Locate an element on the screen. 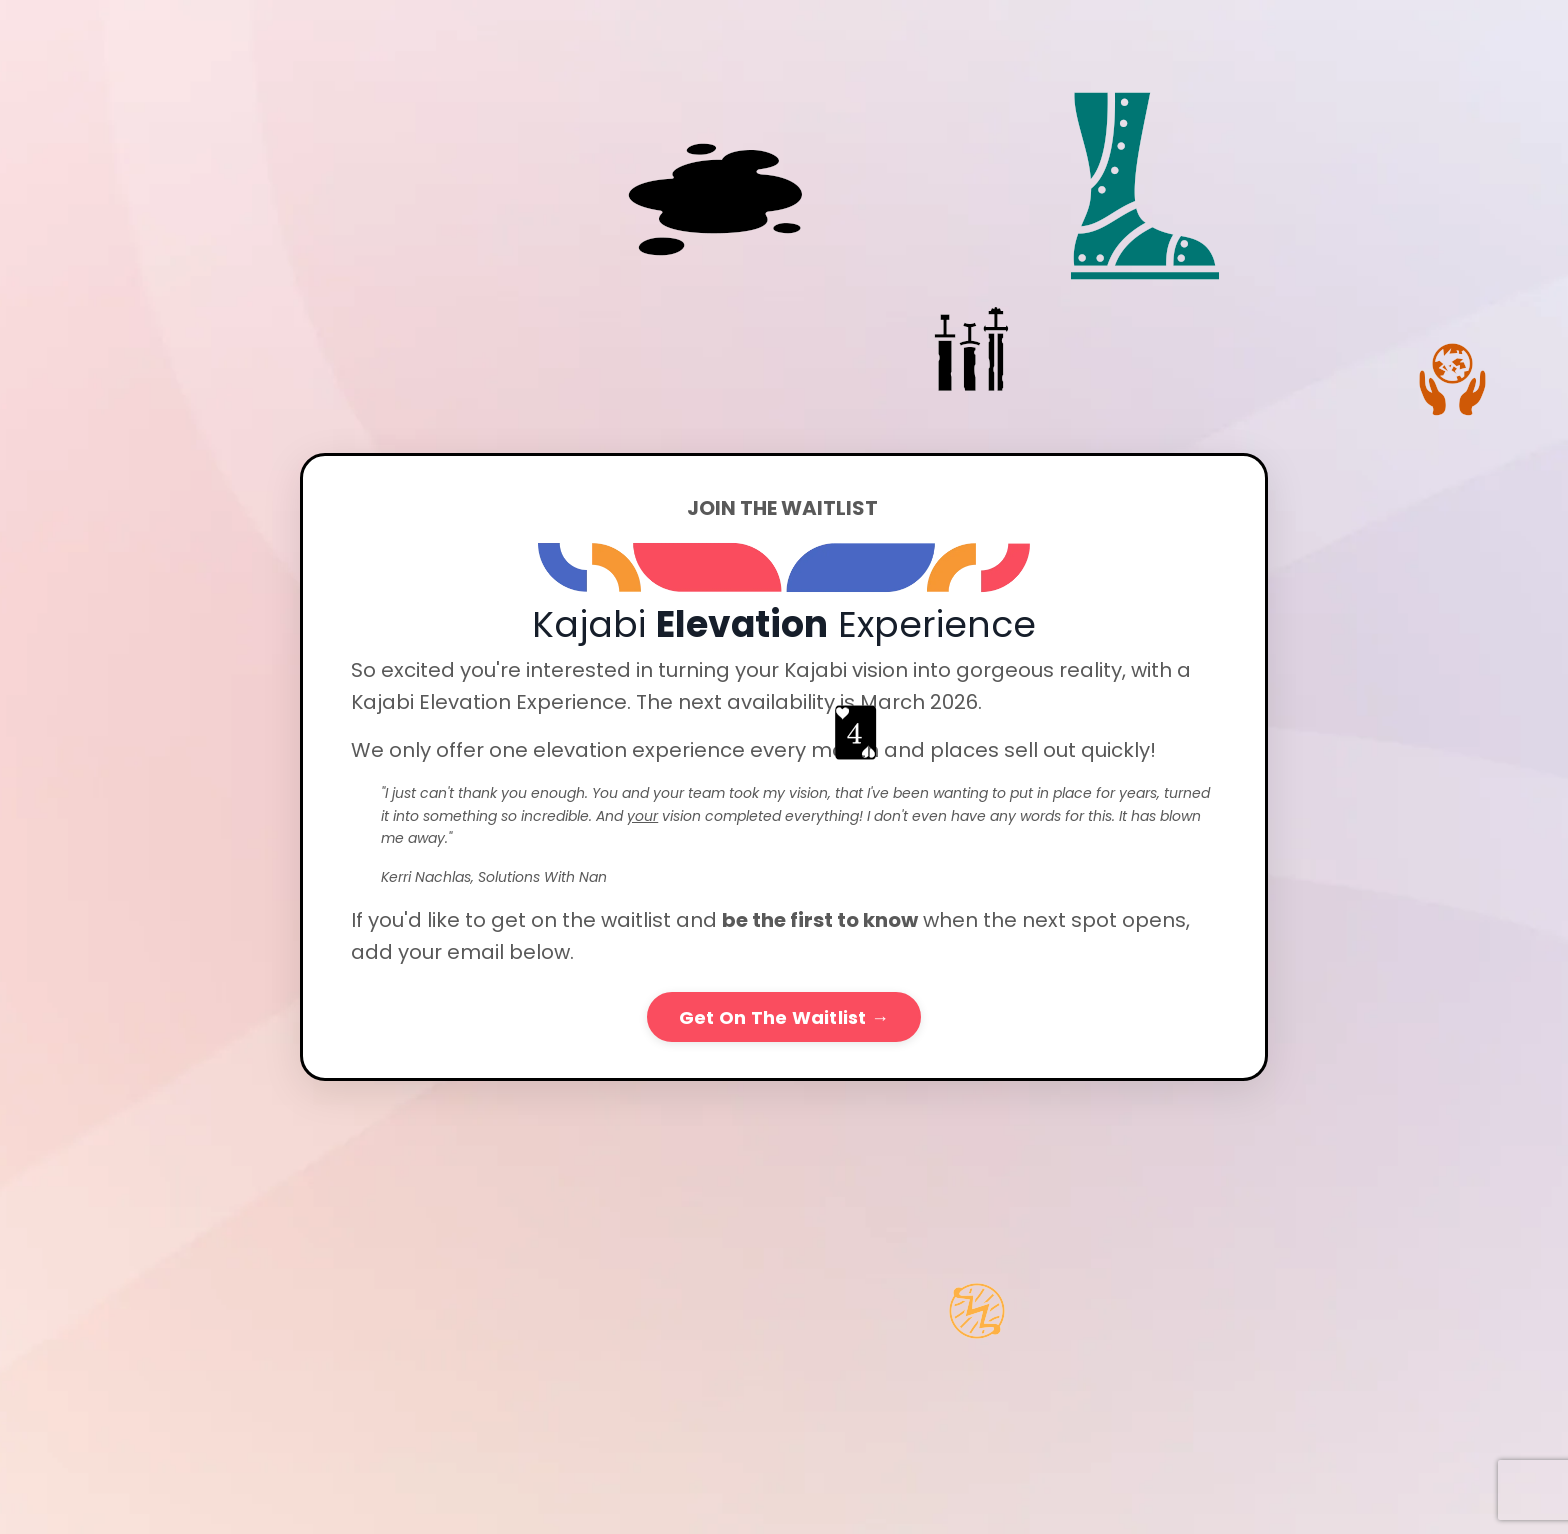 The image size is (1568, 1534). equip armor boots to your character is located at coordinates (1145, 186).